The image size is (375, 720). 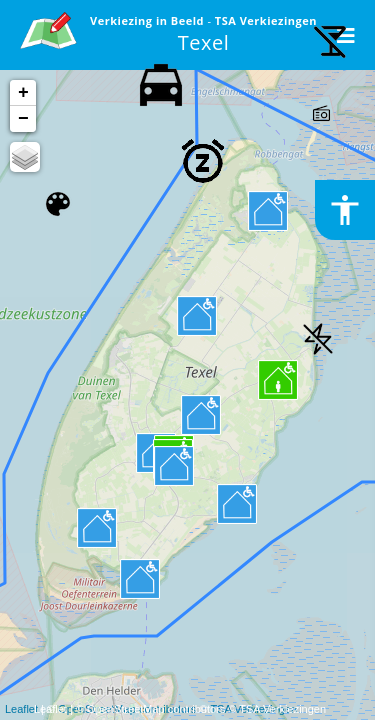 I want to click on request a taxi or rideshare, so click(x=161, y=85).